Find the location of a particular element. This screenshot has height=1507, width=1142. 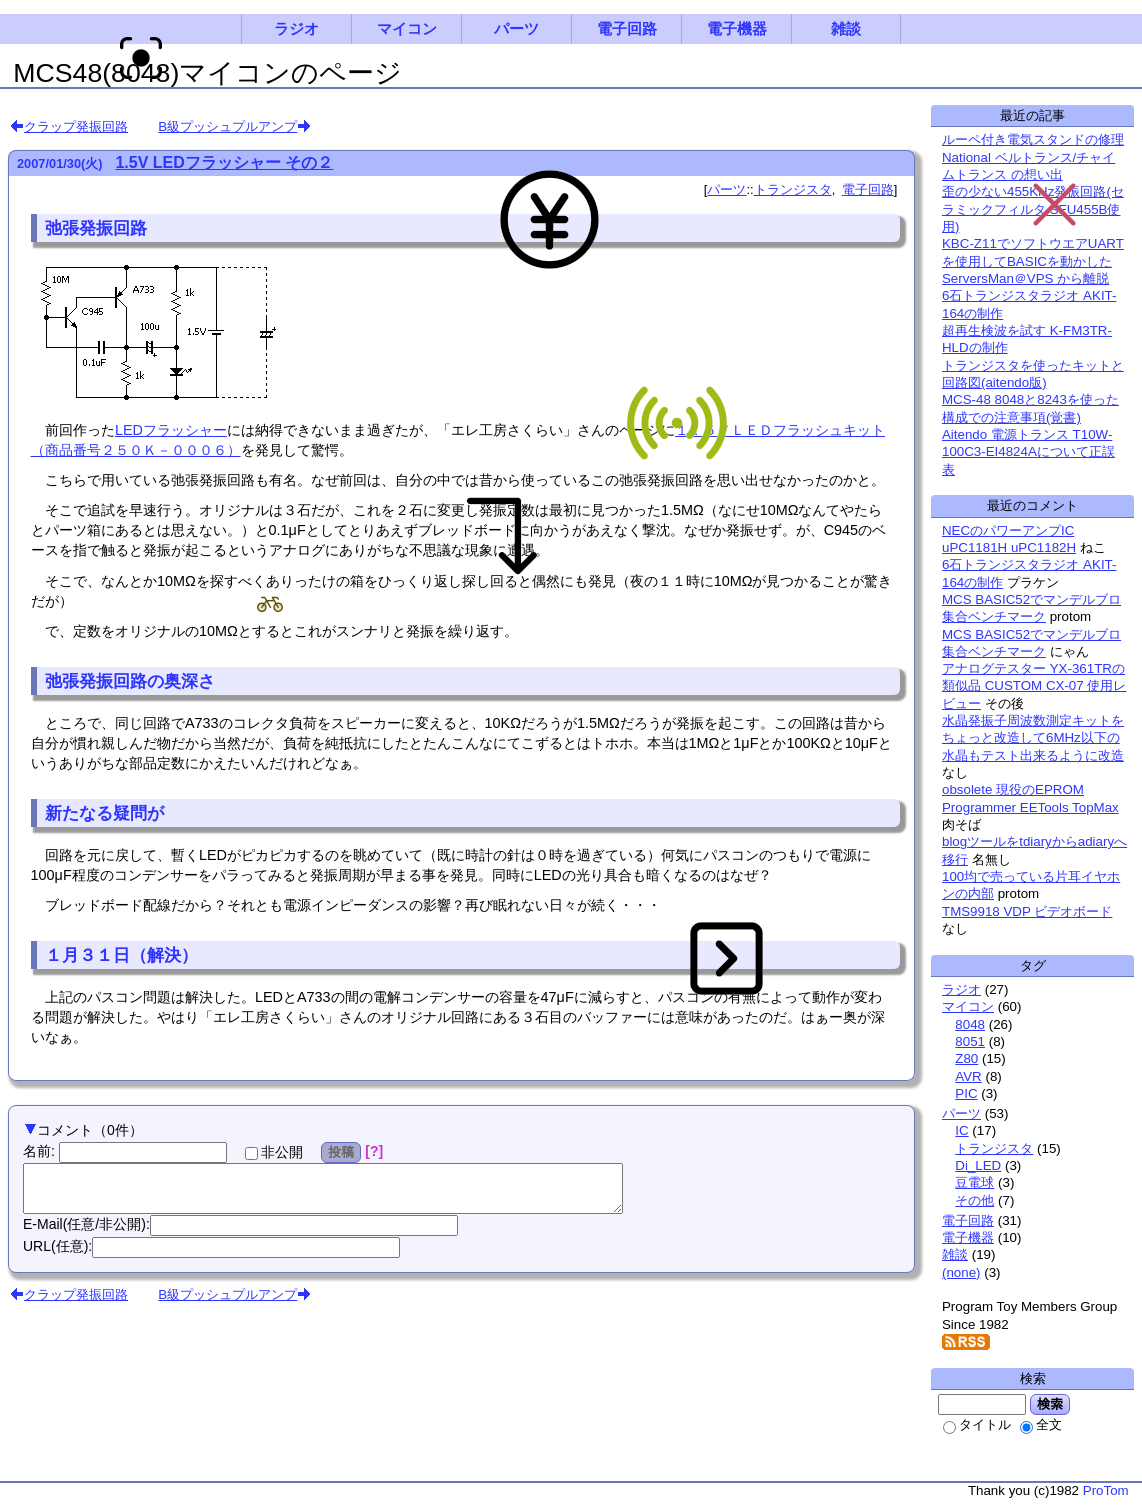

indicates wireless signal strength is located at coordinates (677, 423).